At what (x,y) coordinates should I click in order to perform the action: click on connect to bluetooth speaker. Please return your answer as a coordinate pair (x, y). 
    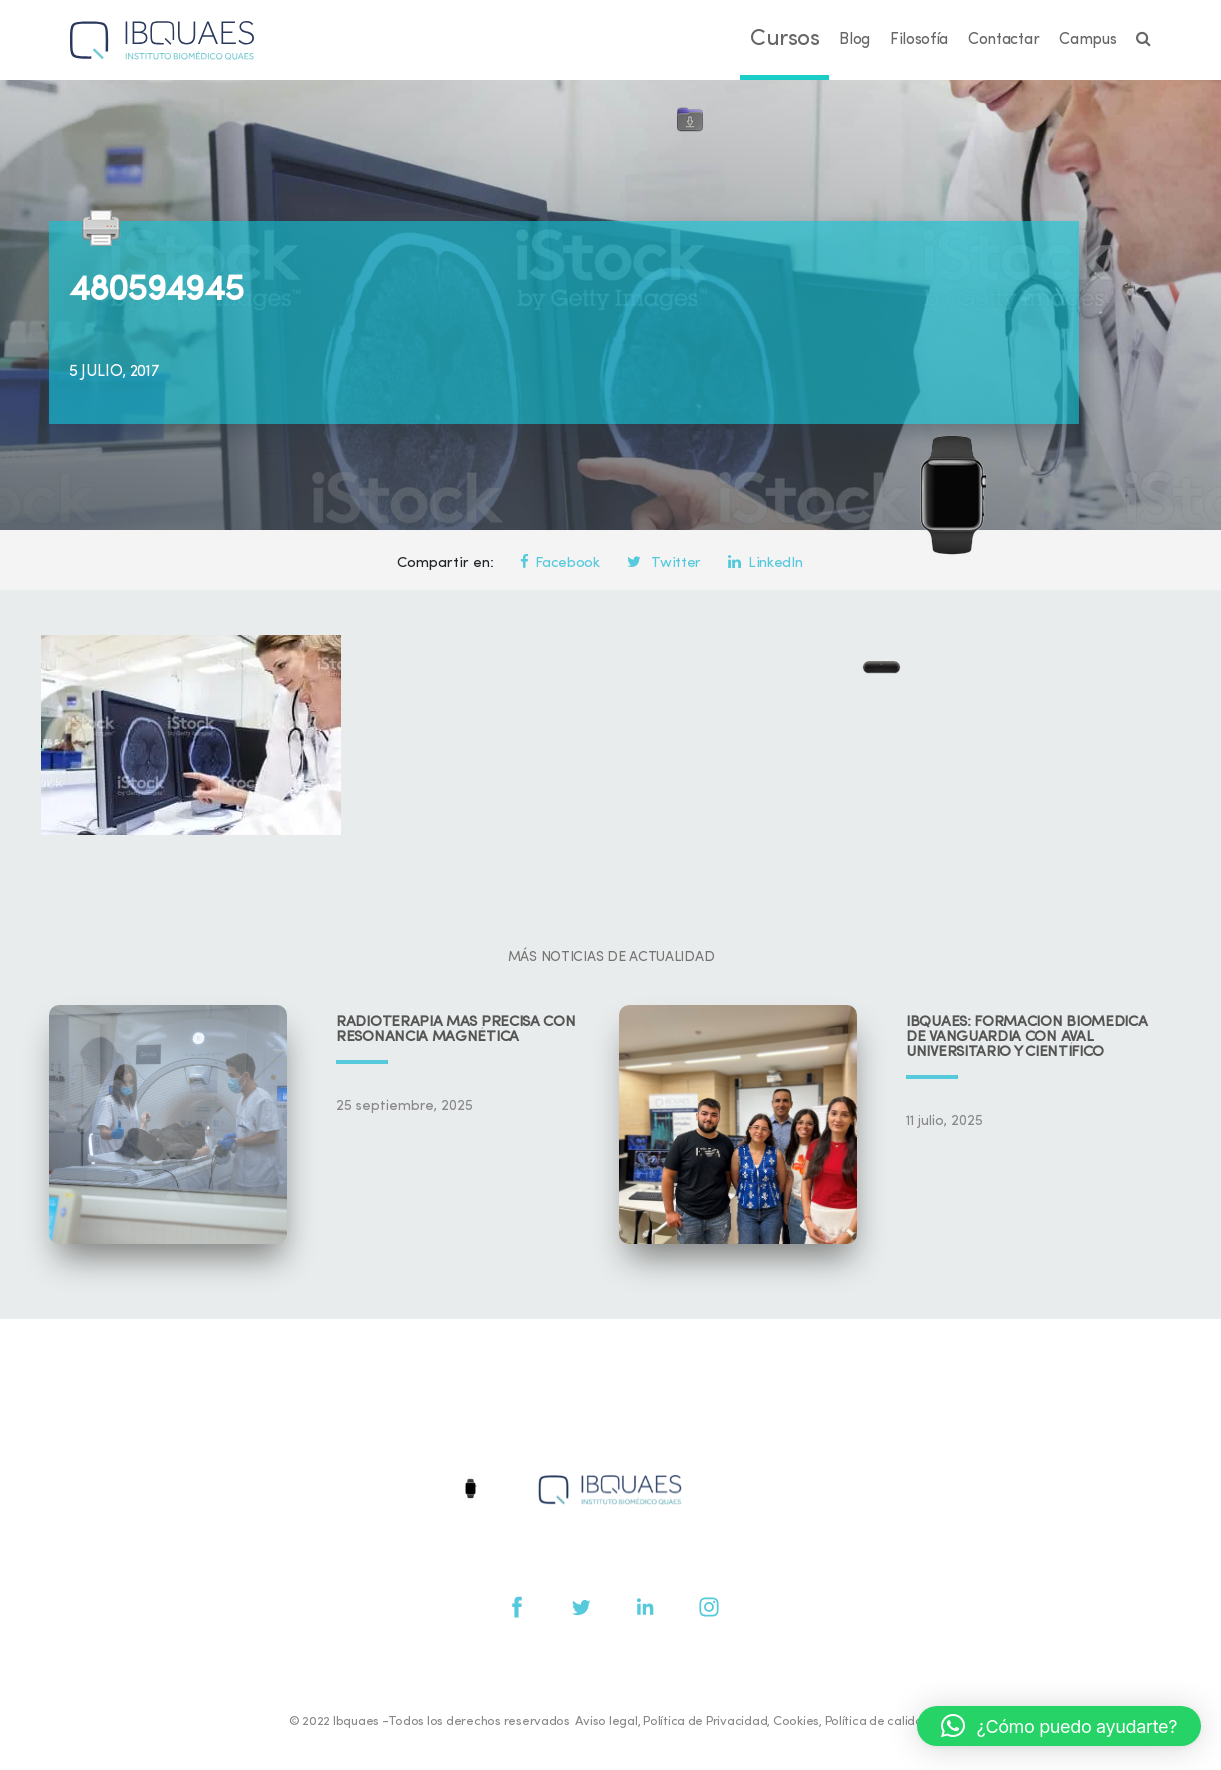
    Looking at the image, I should click on (881, 667).